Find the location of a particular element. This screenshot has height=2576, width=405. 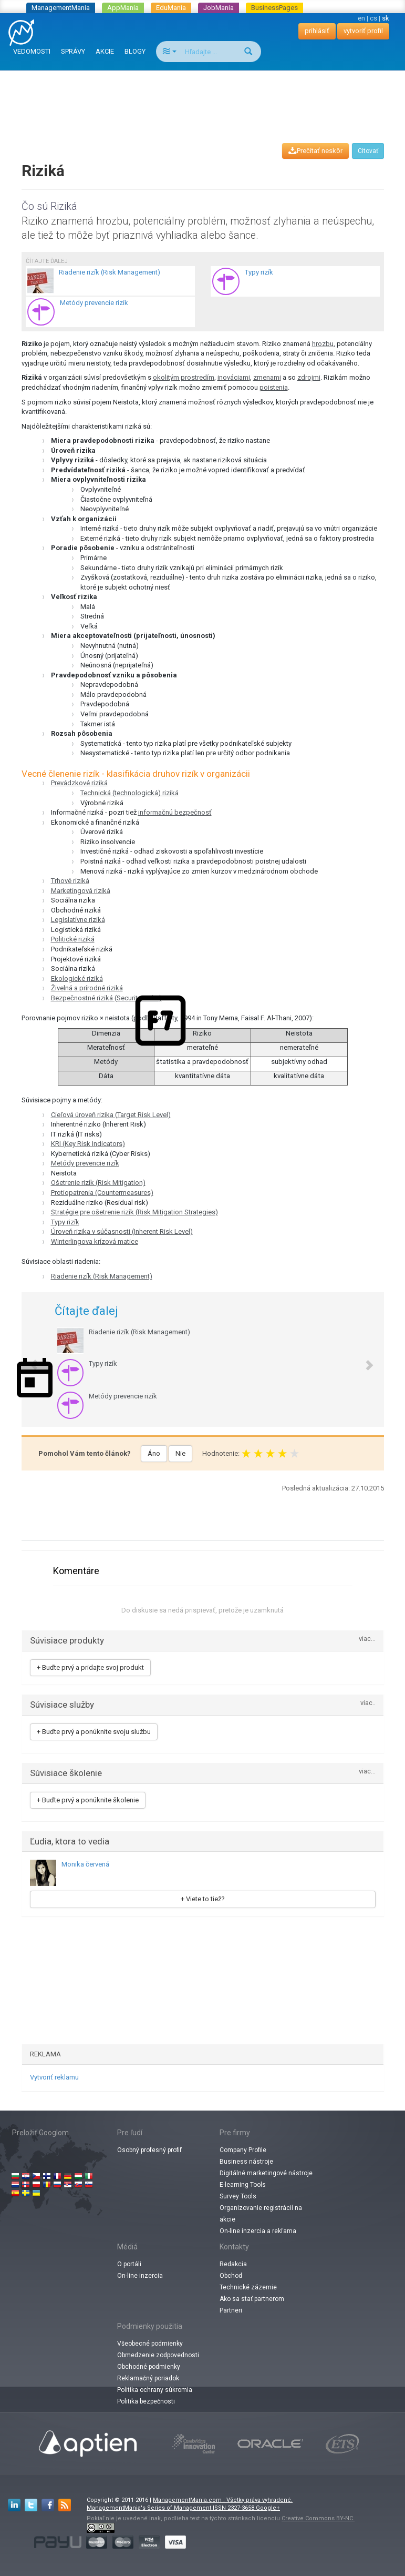

view today's date or events is located at coordinates (35, 1380).